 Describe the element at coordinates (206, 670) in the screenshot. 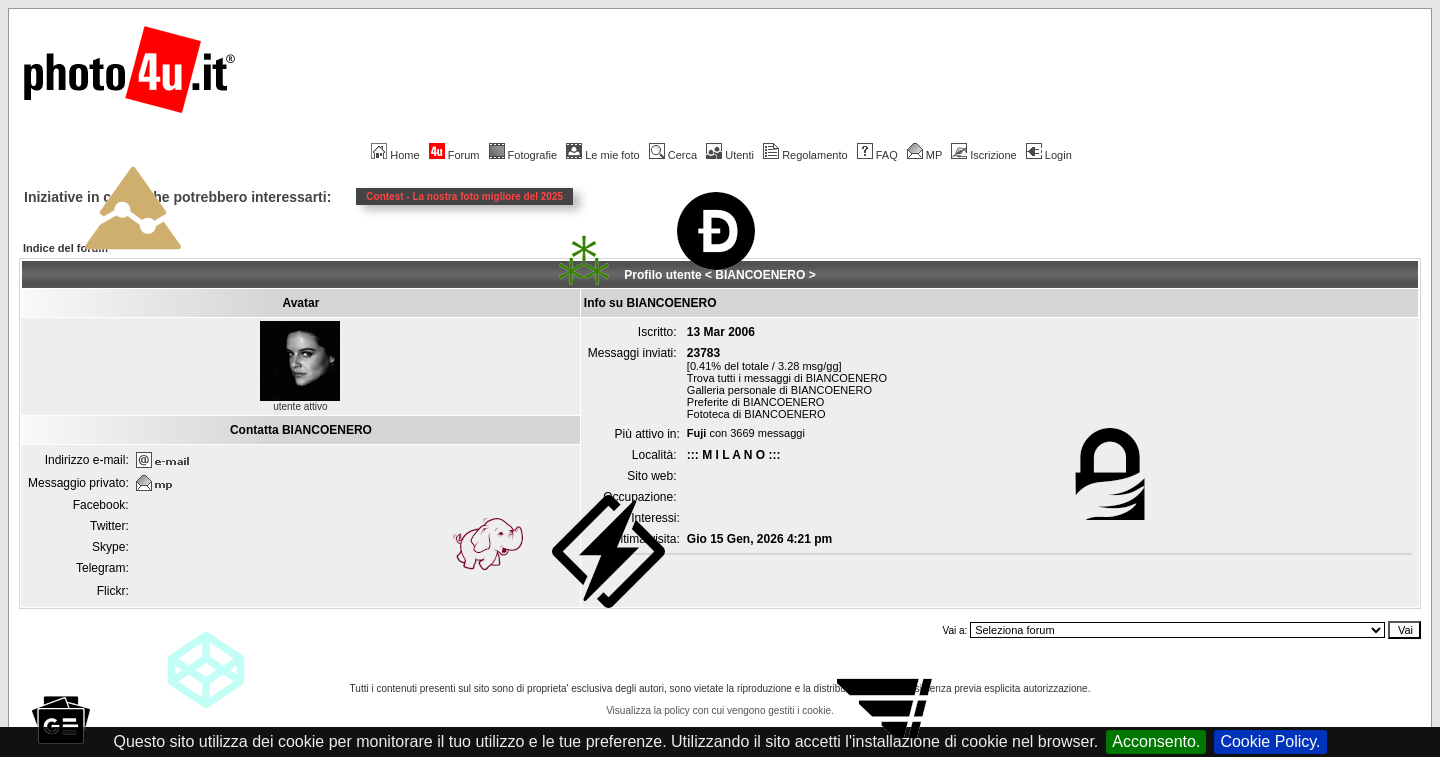

I see `open CodePen website or app` at that location.